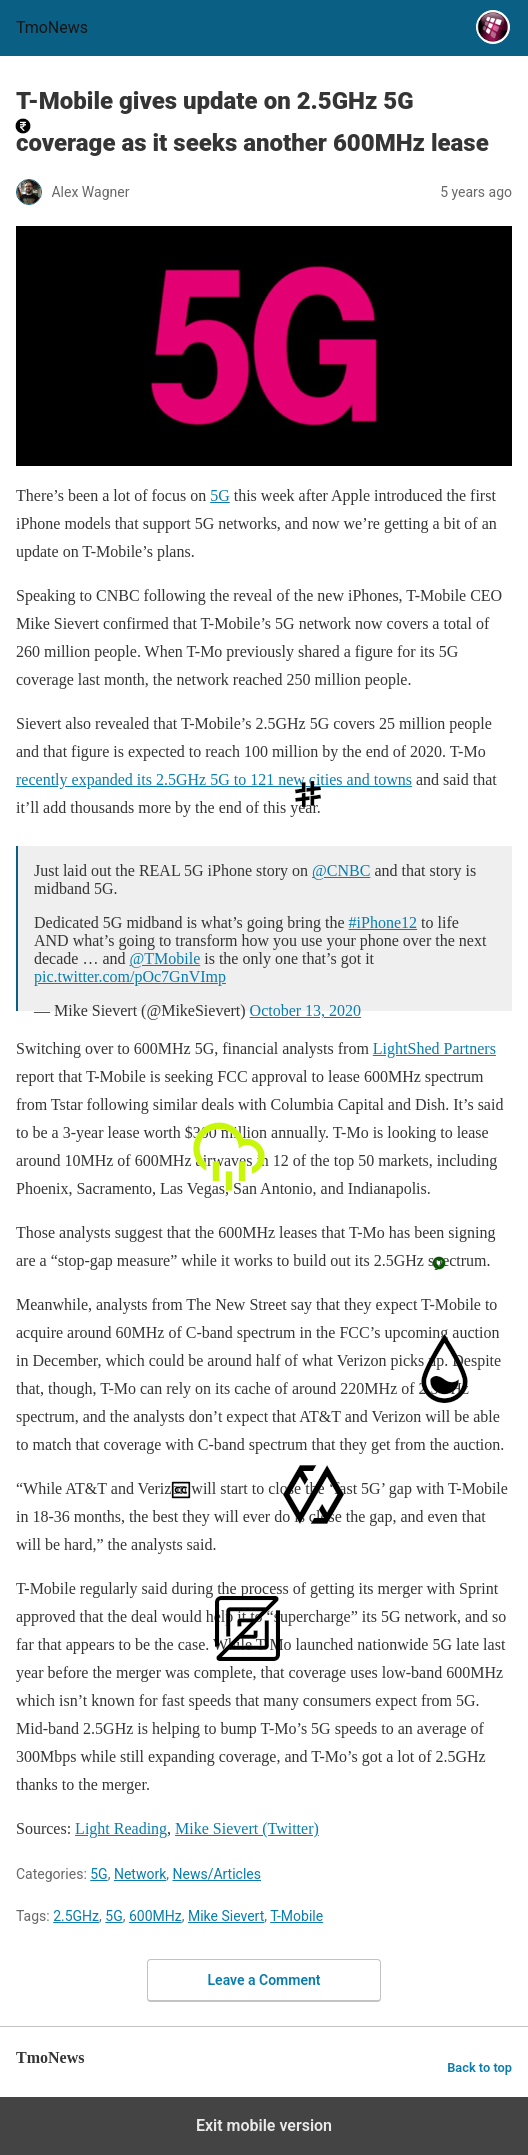  Describe the element at coordinates (444, 1368) in the screenshot. I see `open rainmeter desktop customization application` at that location.